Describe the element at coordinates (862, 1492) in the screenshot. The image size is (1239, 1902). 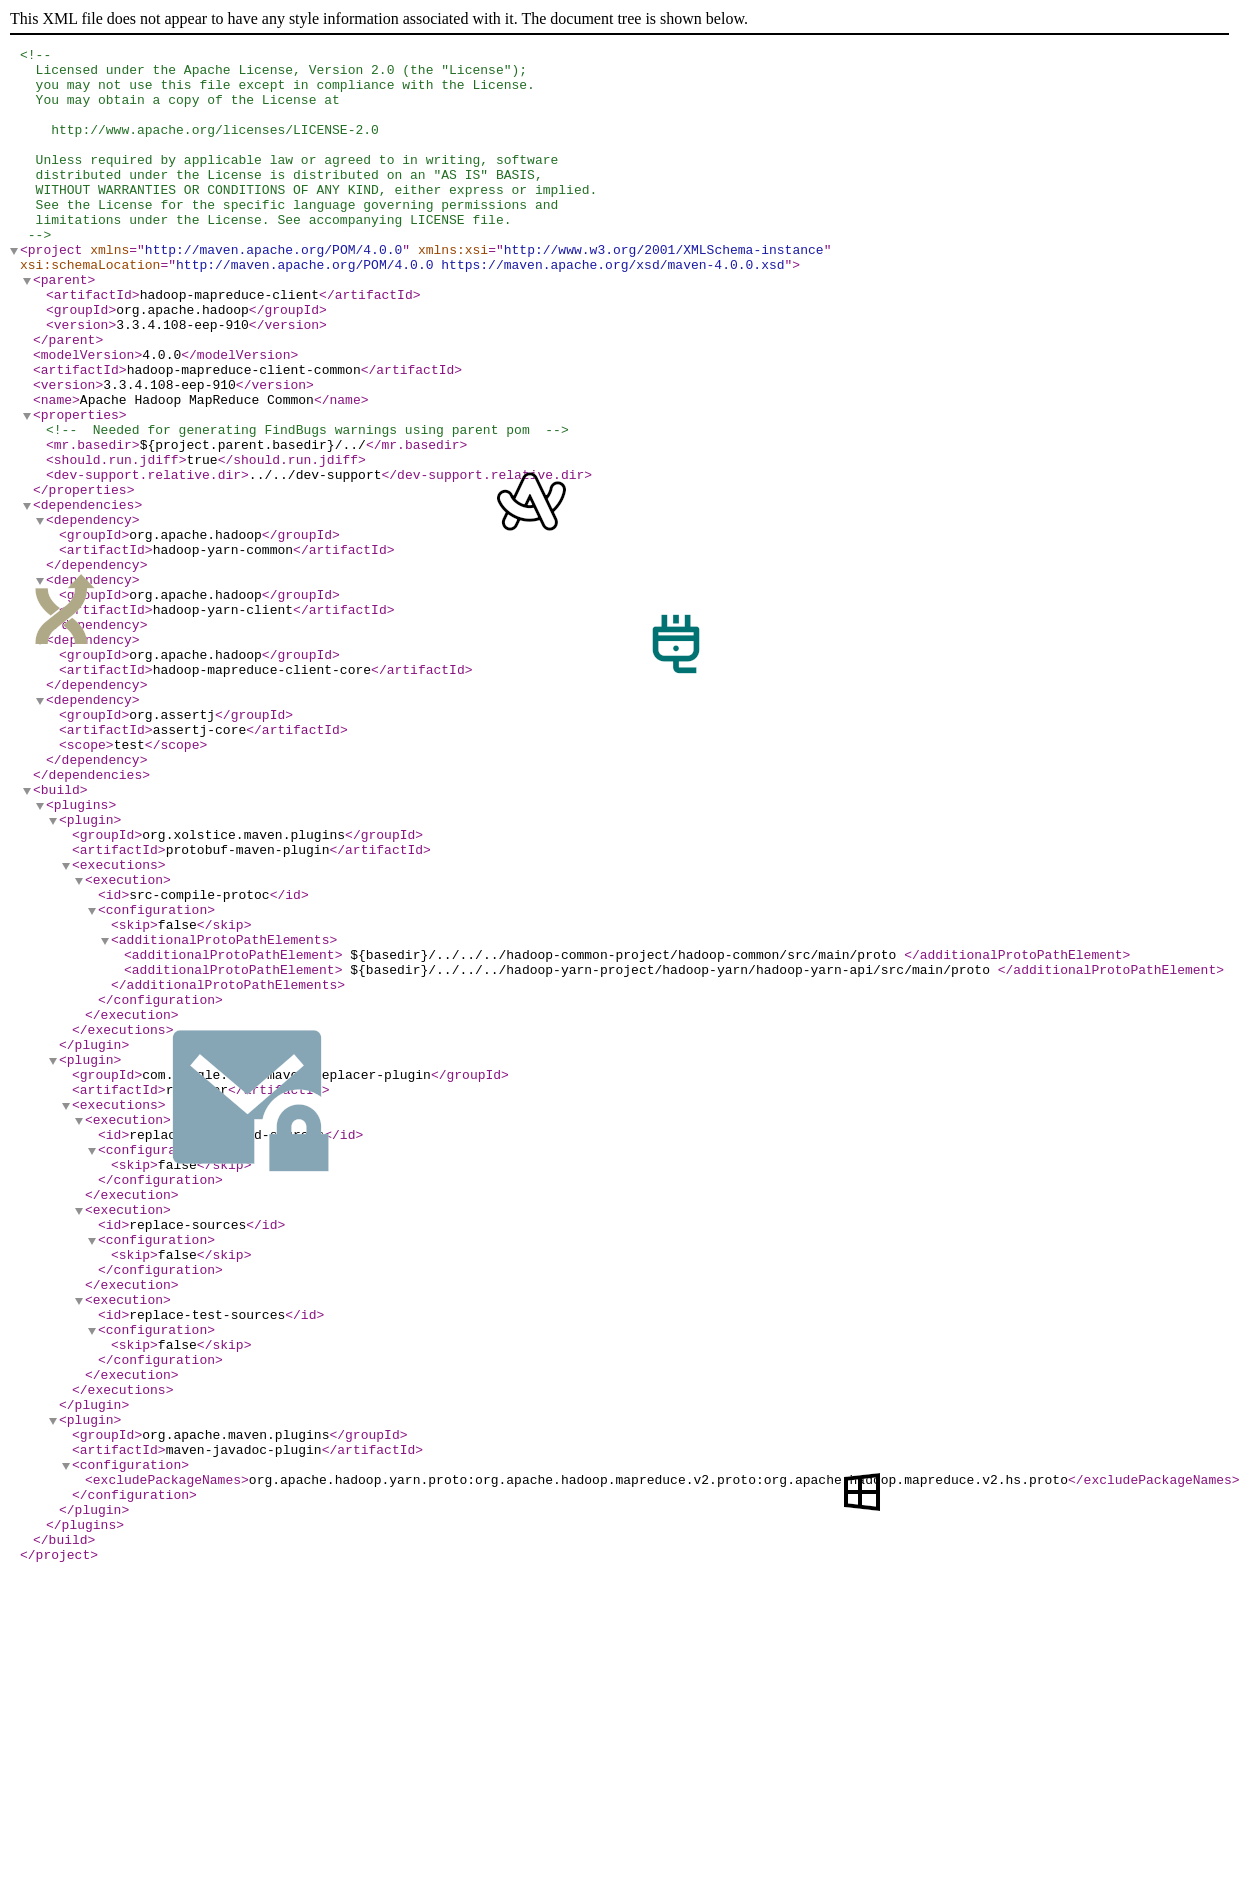
I see `open windows settings or system options` at that location.